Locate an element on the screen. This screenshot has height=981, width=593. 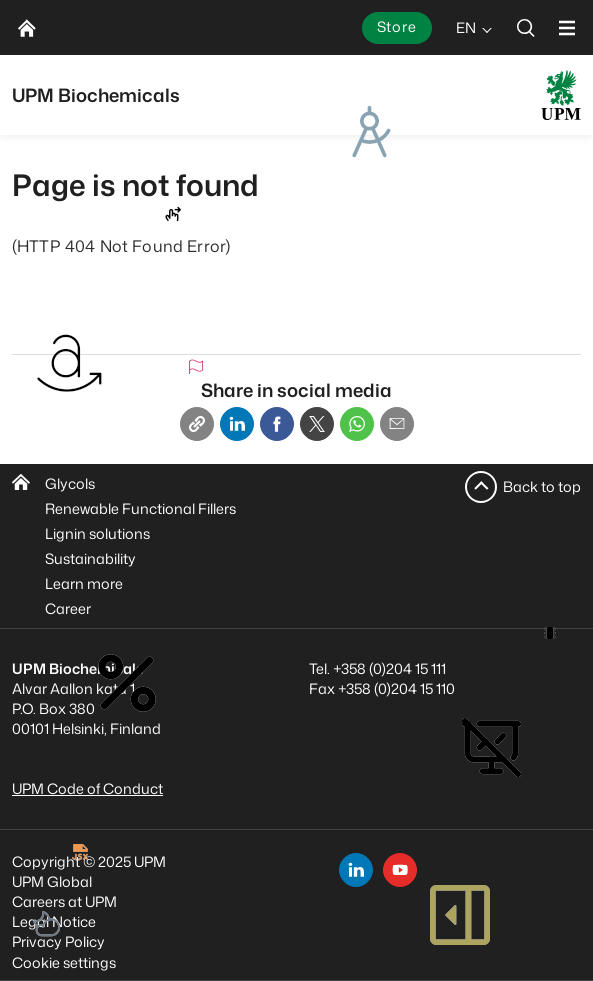
a JSX file type indicator is located at coordinates (80, 852).